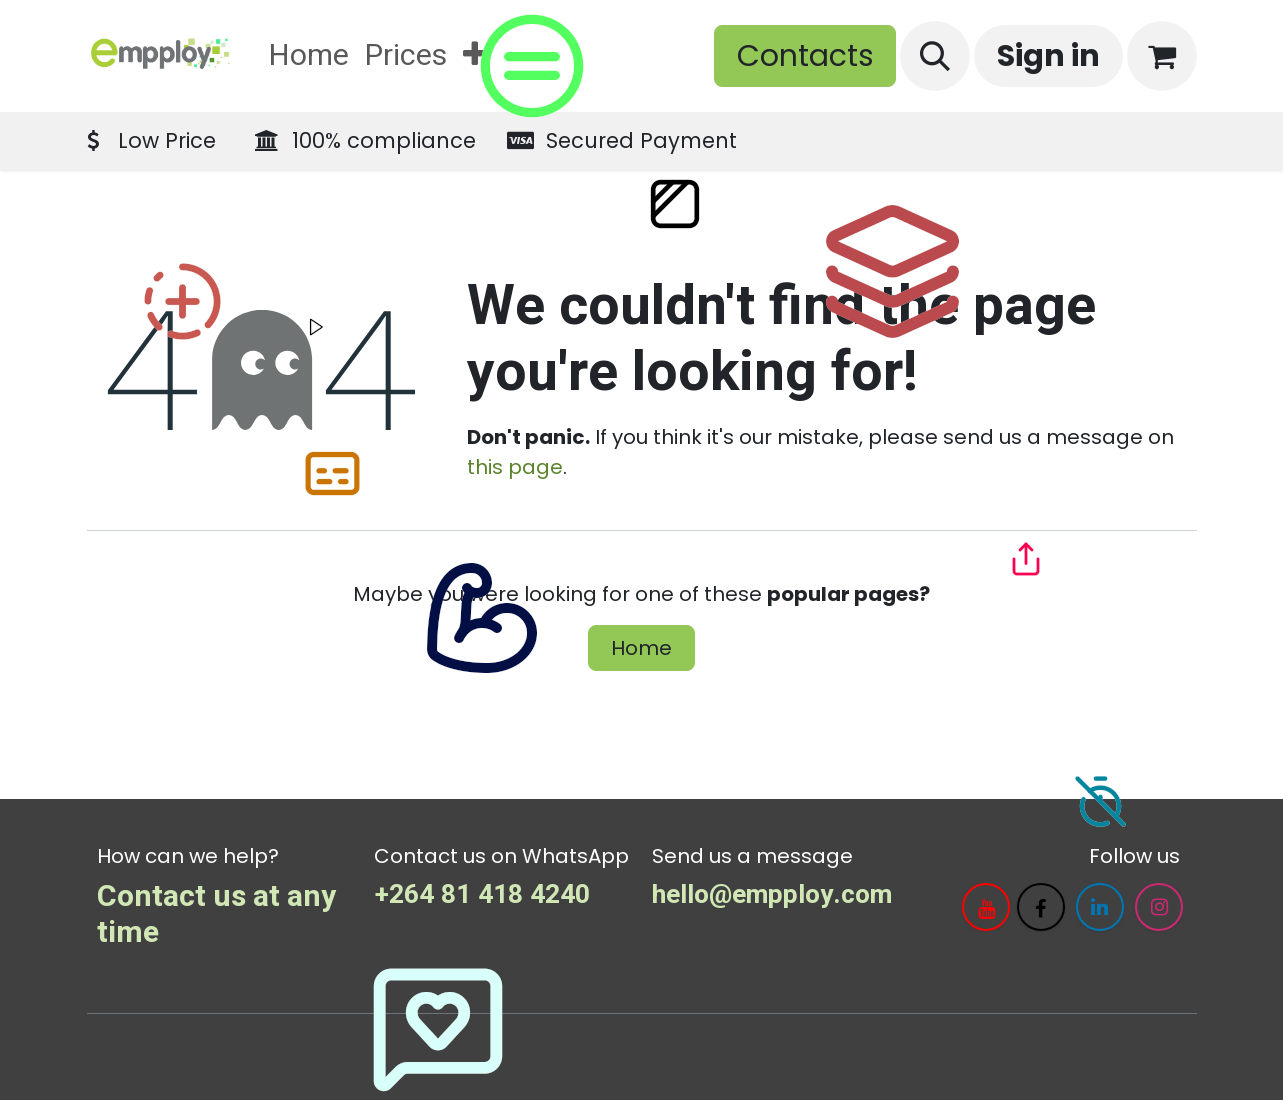 The image size is (1283, 1100). What do you see at coordinates (675, 204) in the screenshot?
I see `dry in shade laundry care instruction` at bounding box center [675, 204].